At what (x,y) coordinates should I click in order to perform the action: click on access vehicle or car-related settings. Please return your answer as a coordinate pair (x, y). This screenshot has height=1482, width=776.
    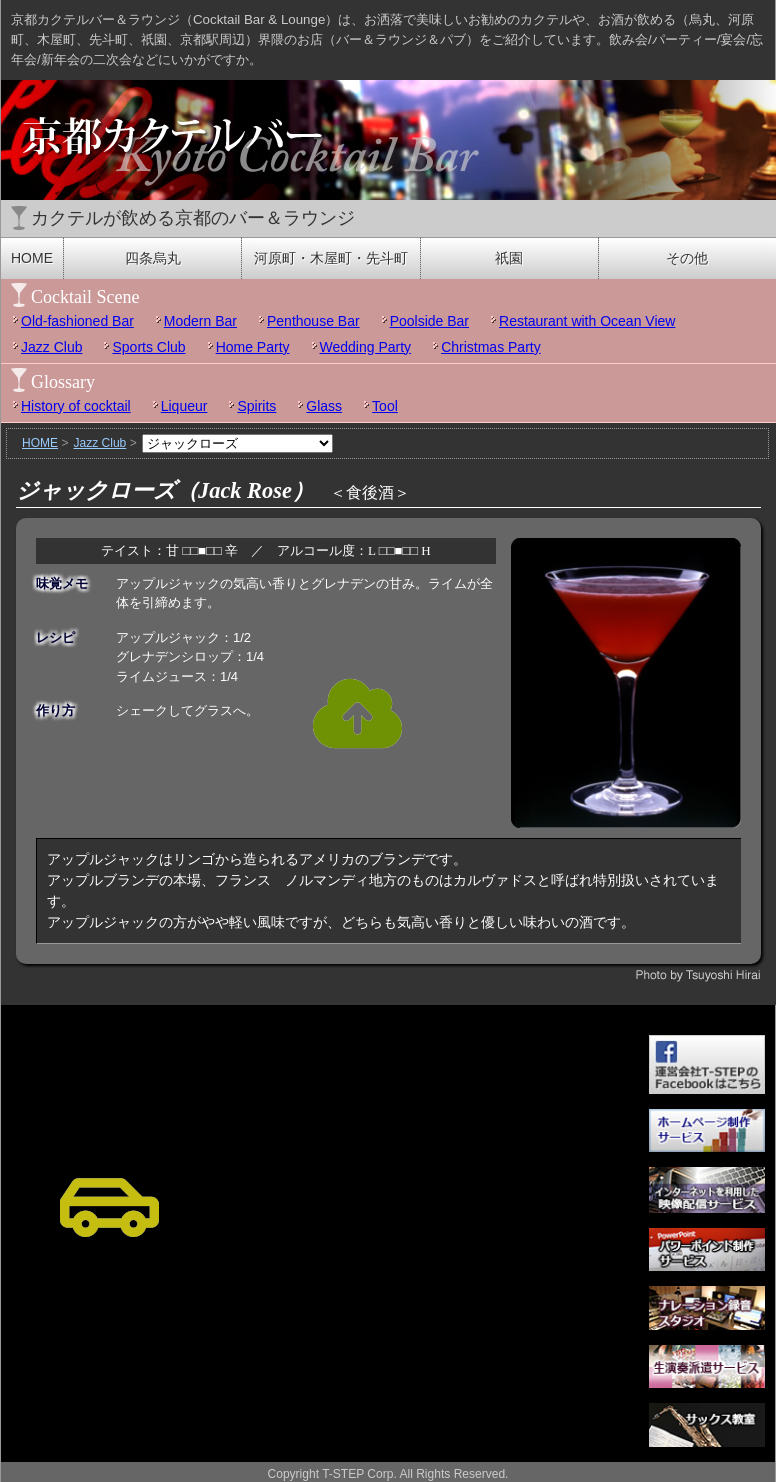
    Looking at the image, I should click on (109, 1204).